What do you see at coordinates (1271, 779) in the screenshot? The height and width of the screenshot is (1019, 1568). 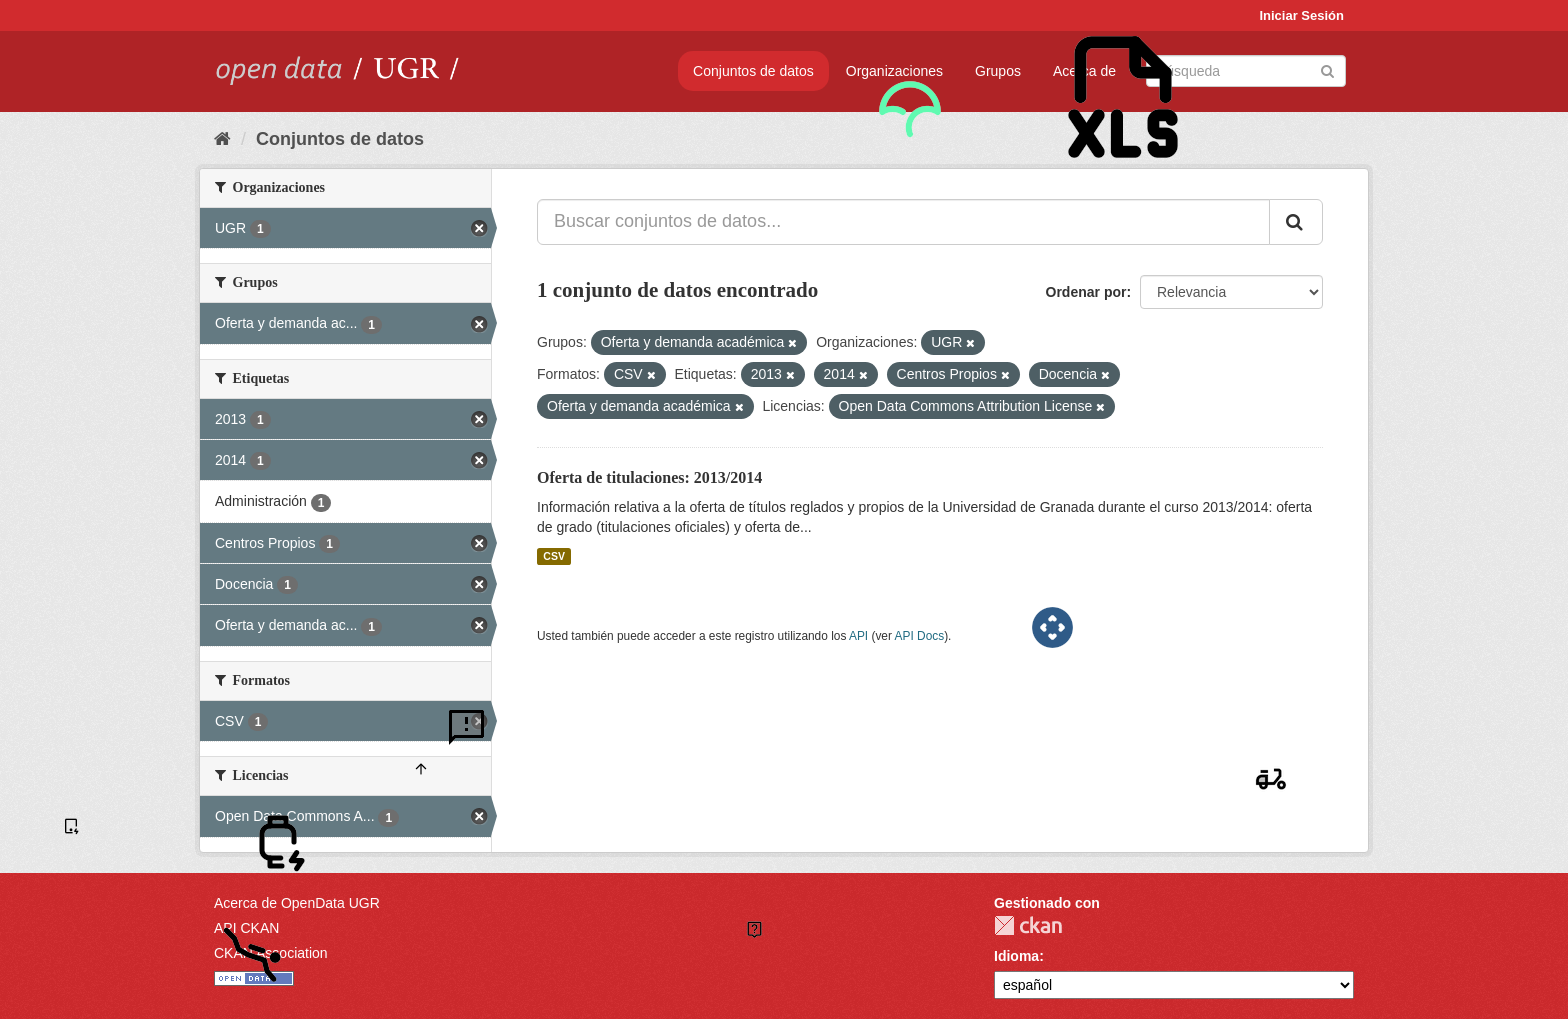 I see `select moped or scooter delivery option` at bounding box center [1271, 779].